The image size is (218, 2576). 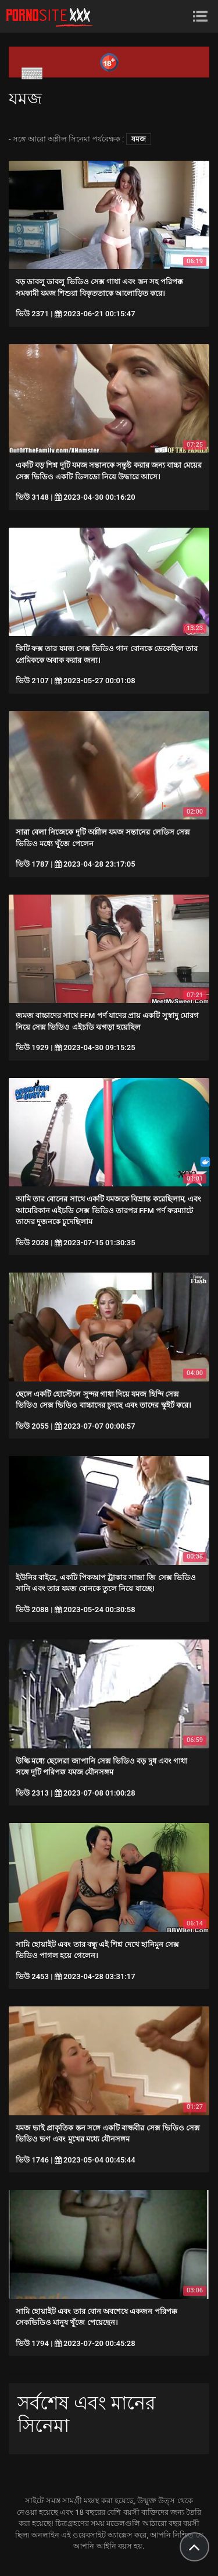 What do you see at coordinates (167, 806) in the screenshot?
I see `go to the first item in a list or sequence` at bounding box center [167, 806].